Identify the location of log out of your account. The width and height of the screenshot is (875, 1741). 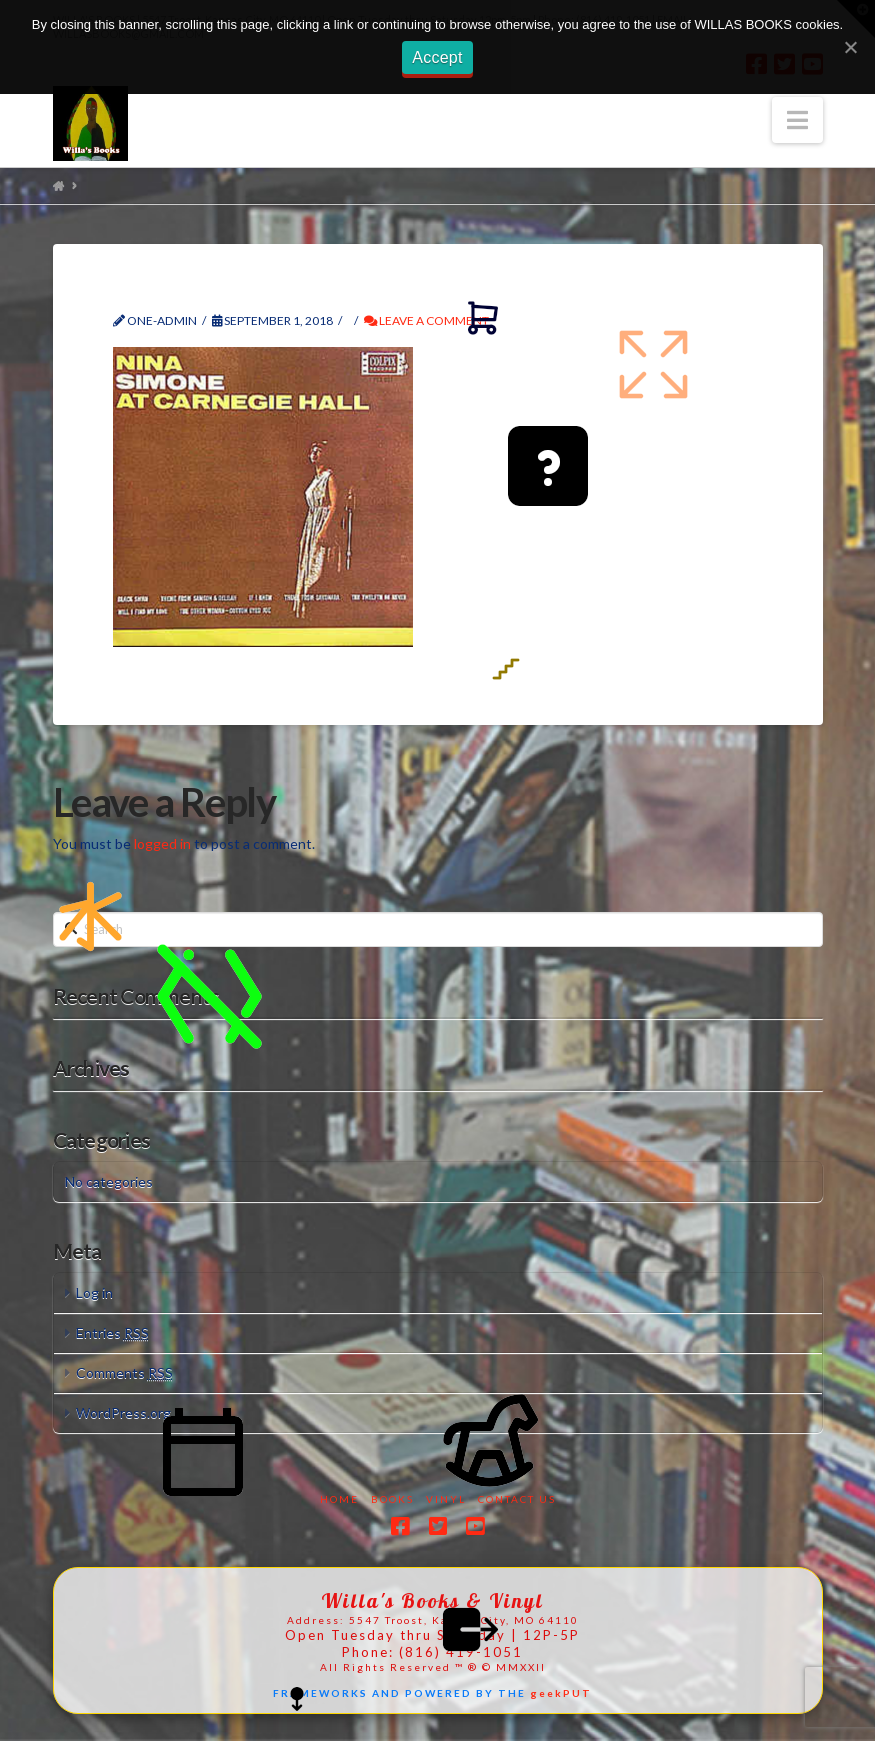
(470, 1629).